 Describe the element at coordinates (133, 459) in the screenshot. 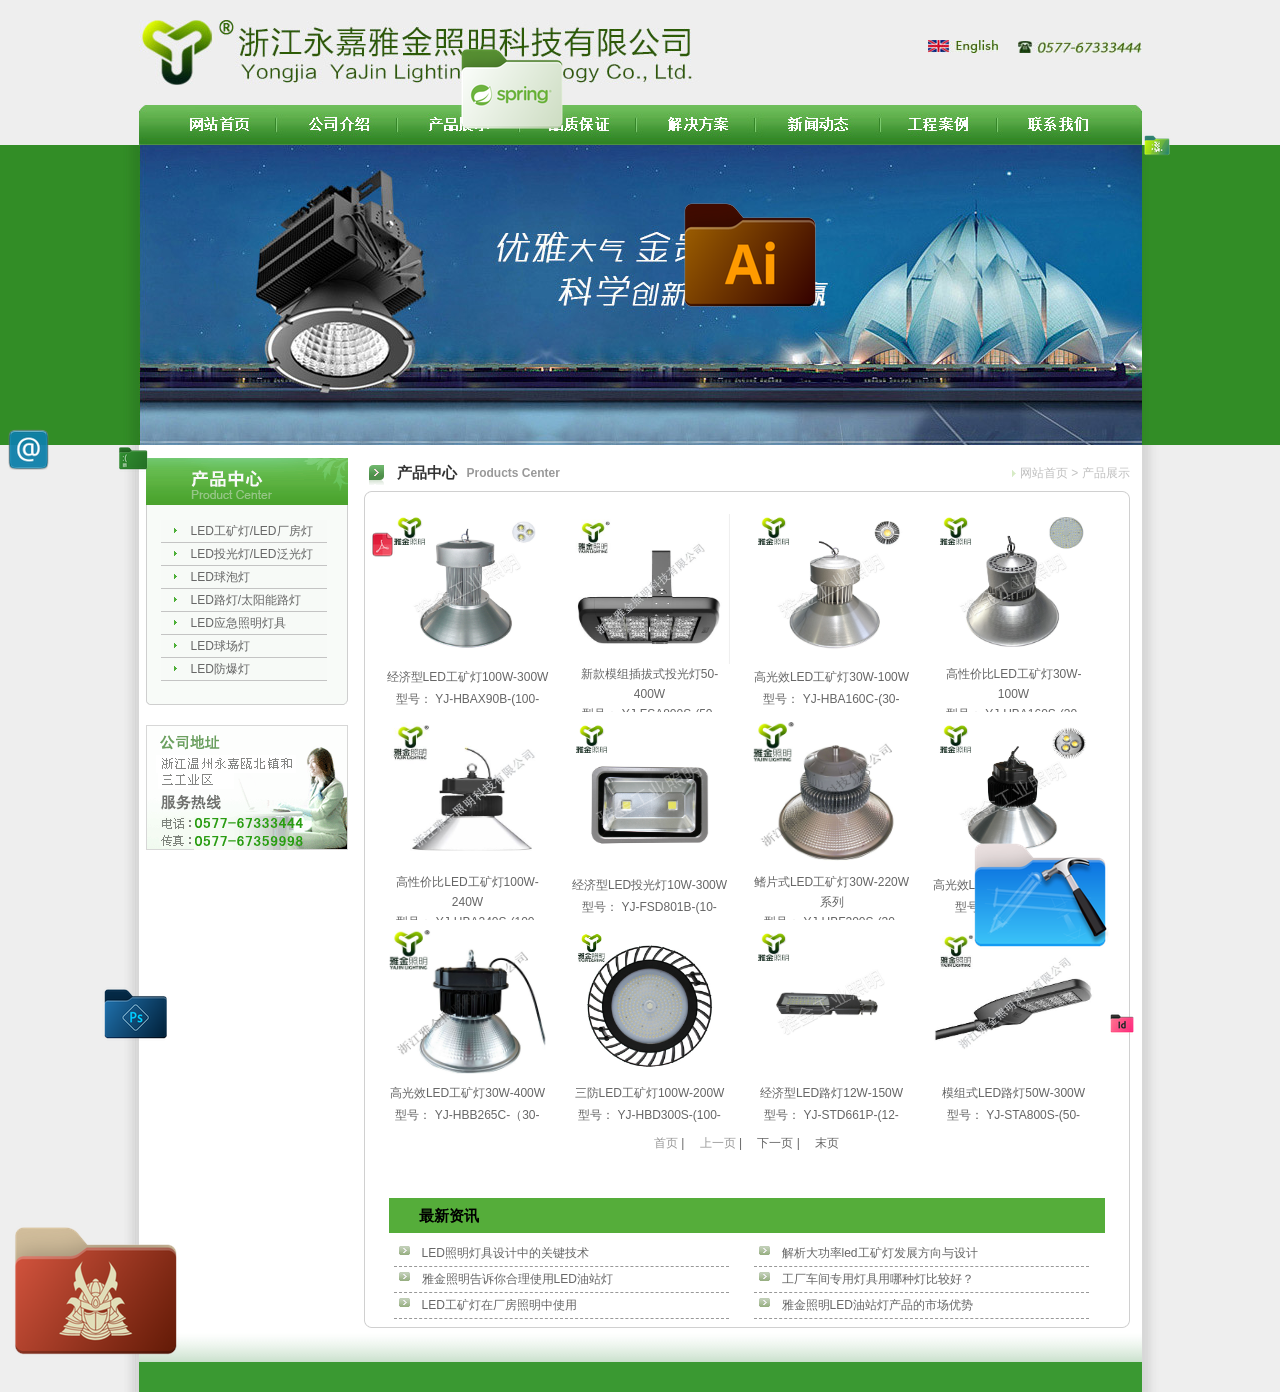

I see `folder containing windows insider or beta system files` at that location.